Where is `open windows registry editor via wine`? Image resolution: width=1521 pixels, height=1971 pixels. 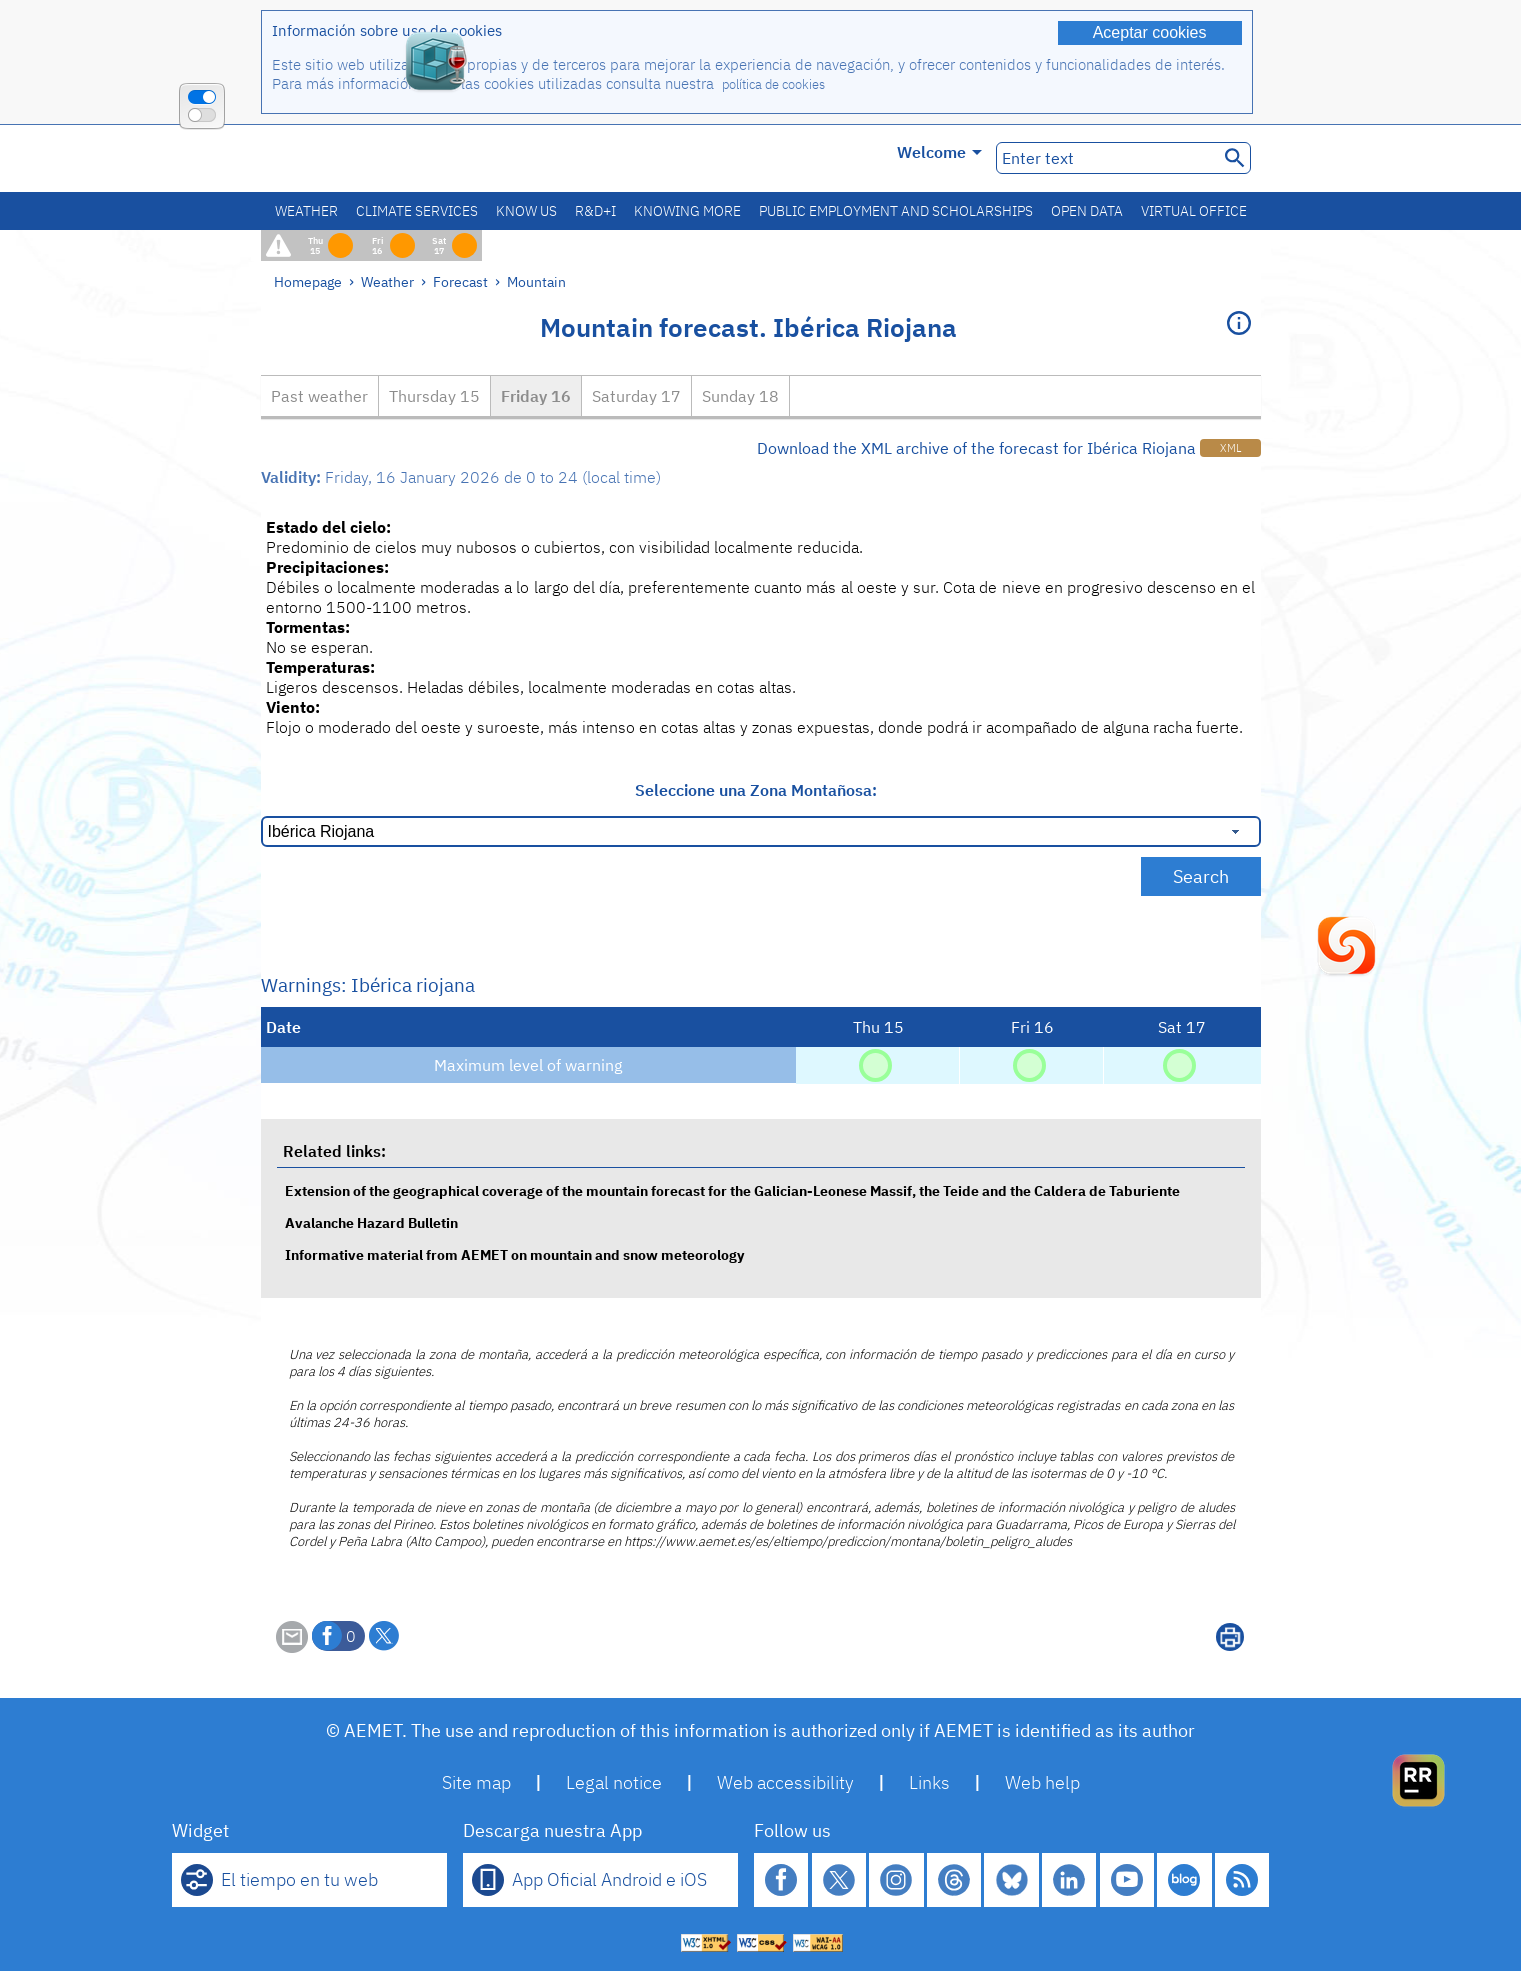 open windows registry editor via wine is located at coordinates (435, 61).